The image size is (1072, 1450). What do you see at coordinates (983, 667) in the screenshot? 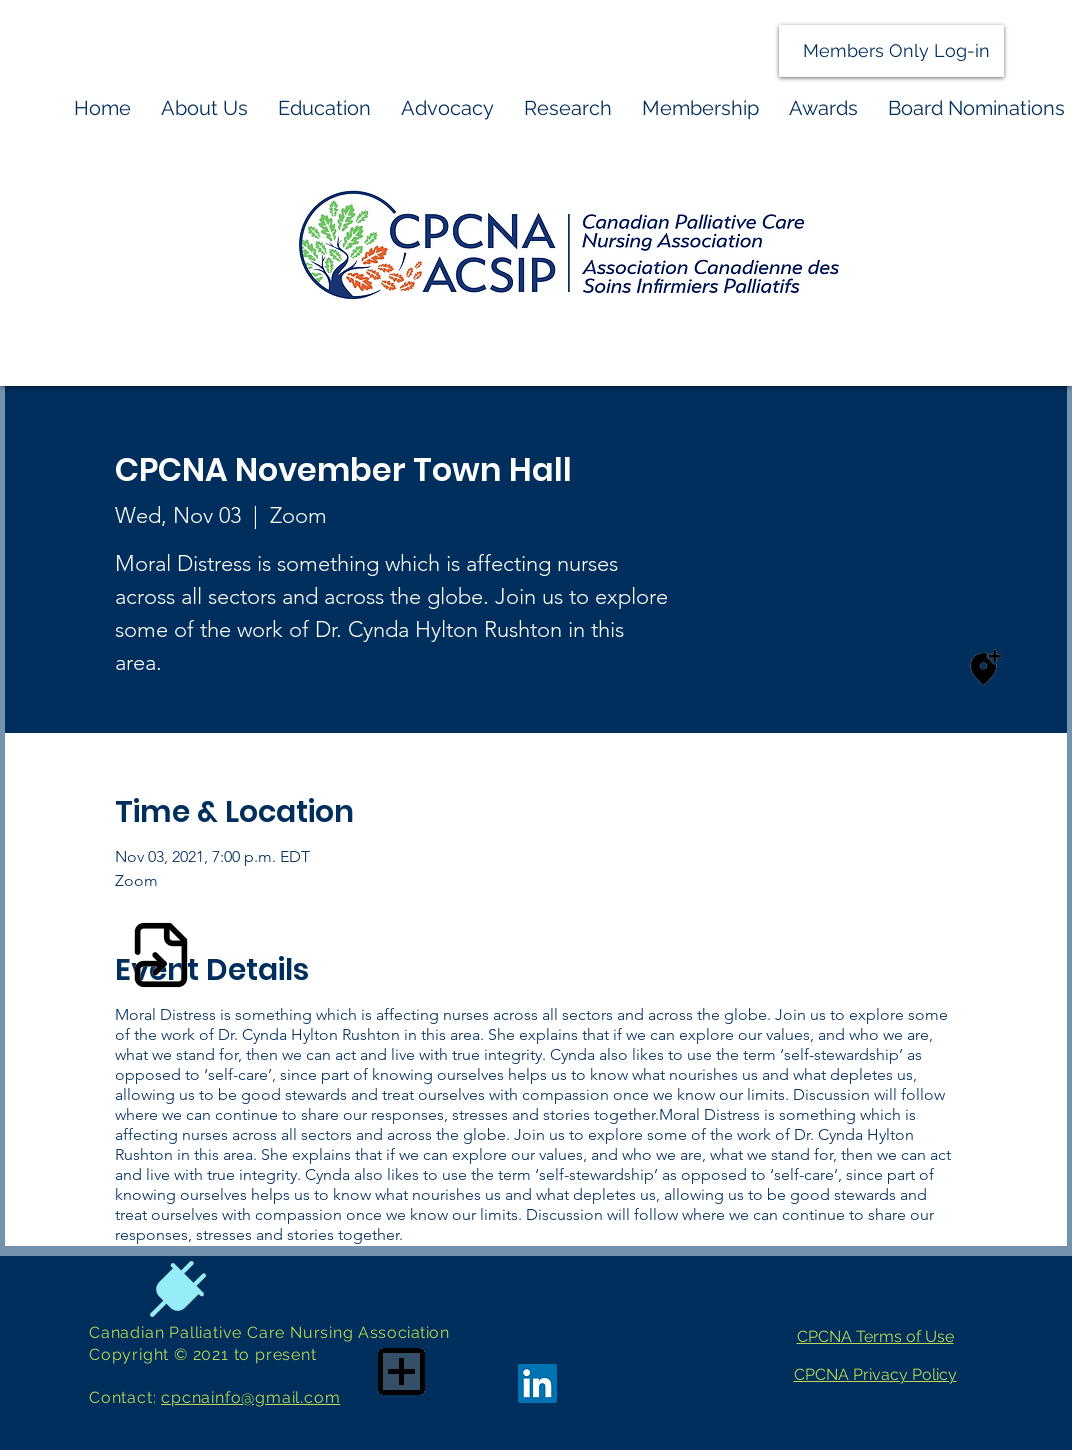
I see `add a new location pin to the map` at bounding box center [983, 667].